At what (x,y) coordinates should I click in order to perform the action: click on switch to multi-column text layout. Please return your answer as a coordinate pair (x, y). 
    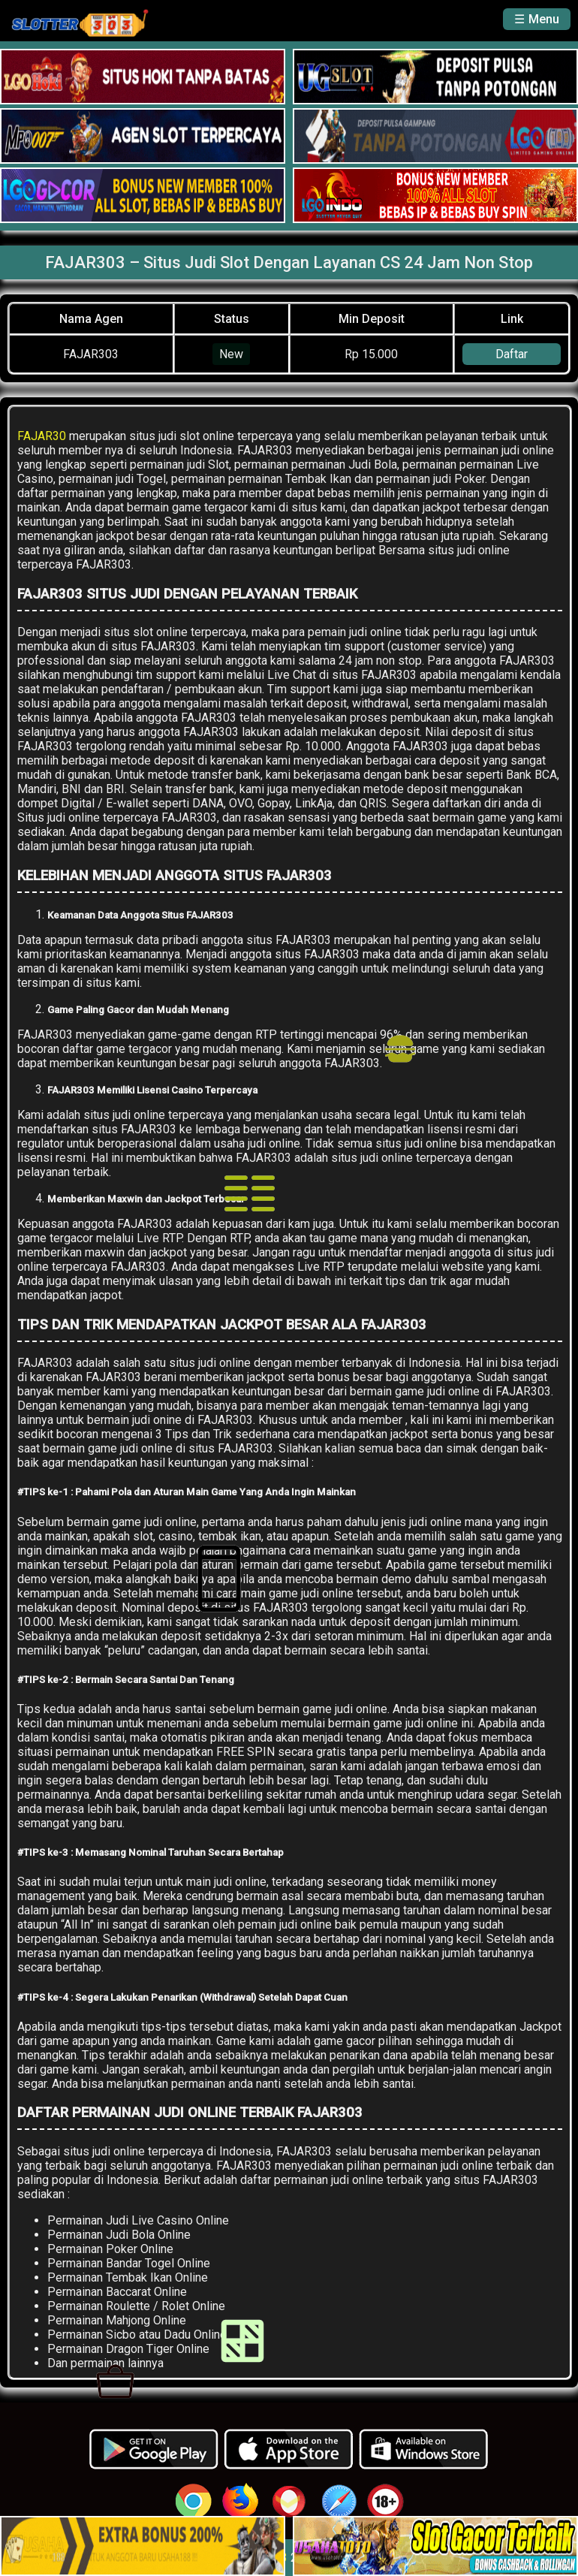
    Looking at the image, I should click on (249, 1194).